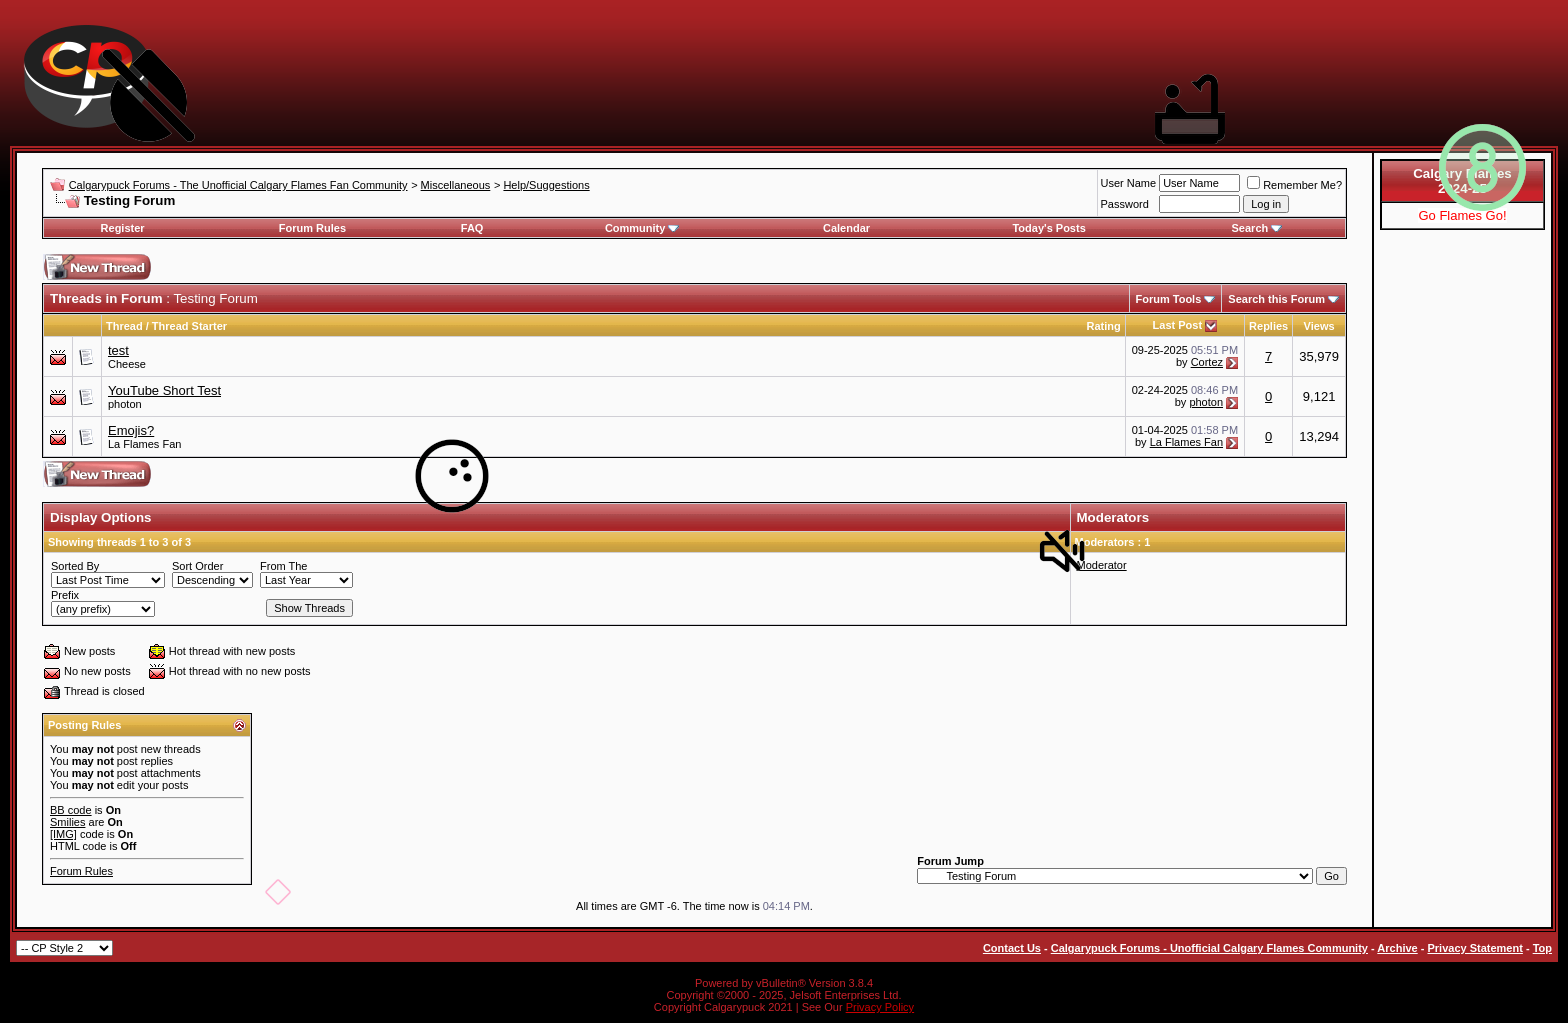  Describe the element at coordinates (1061, 551) in the screenshot. I see `mute audio` at that location.